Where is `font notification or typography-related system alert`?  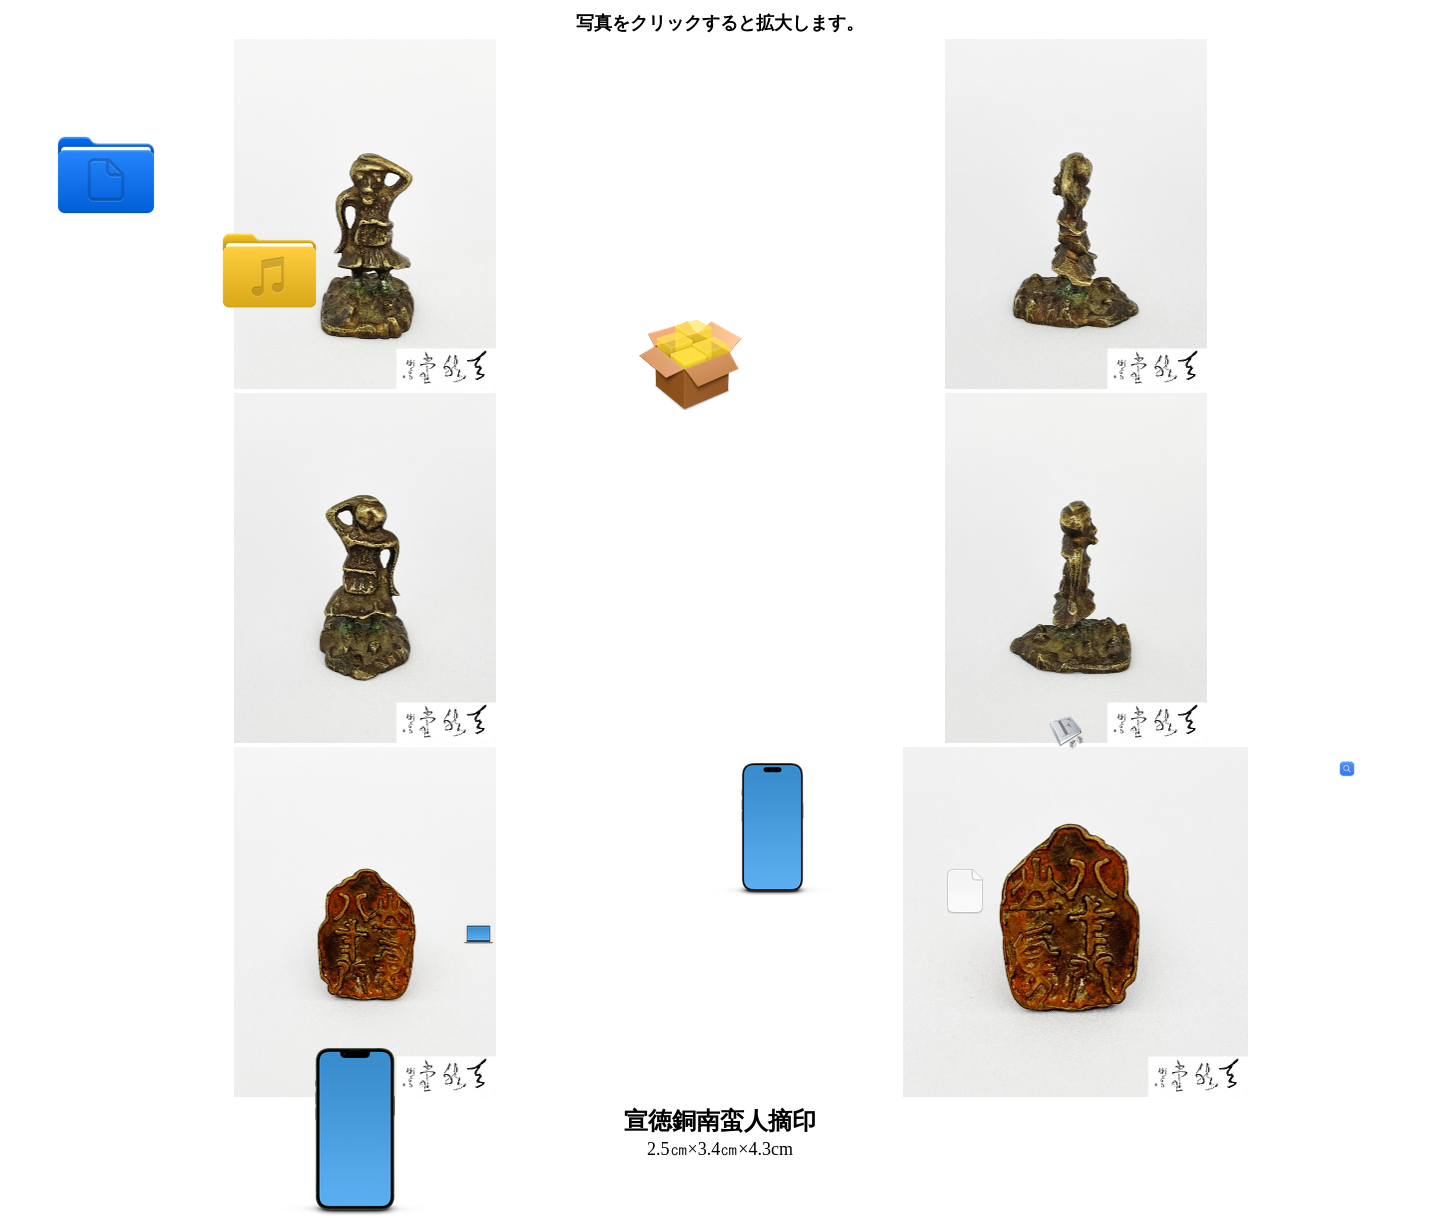 font notification or typography-related system alert is located at coordinates (1066, 731).